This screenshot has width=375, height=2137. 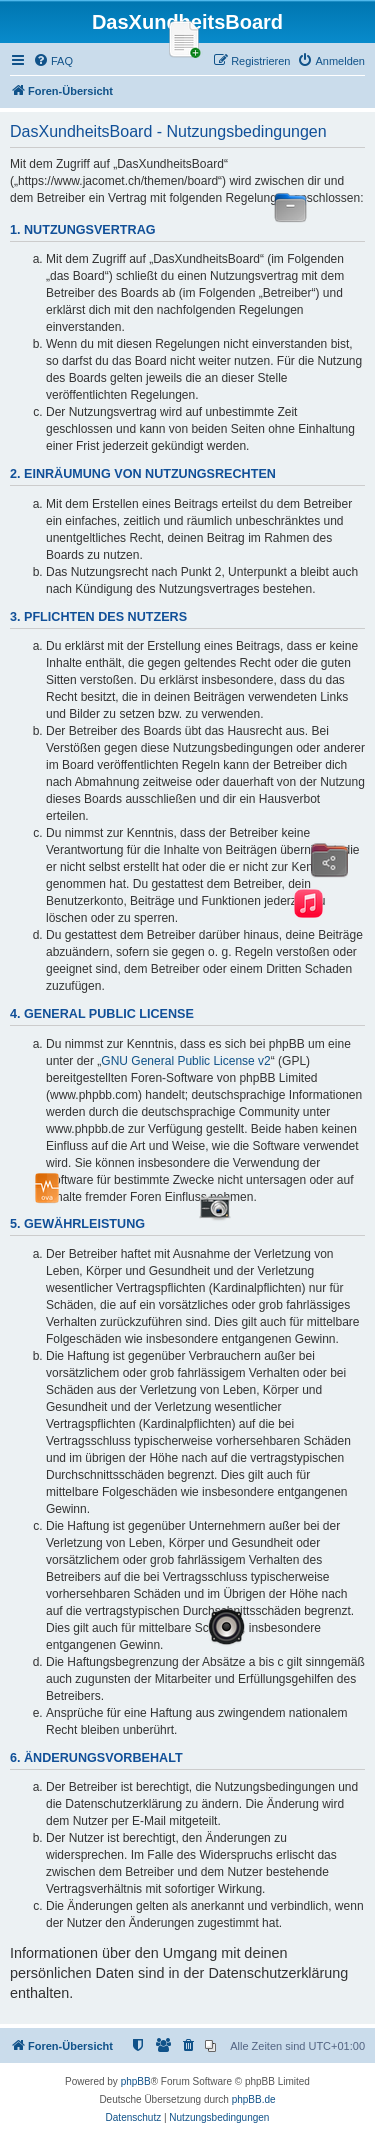 What do you see at coordinates (308, 903) in the screenshot?
I see `open Apple Music app` at bounding box center [308, 903].